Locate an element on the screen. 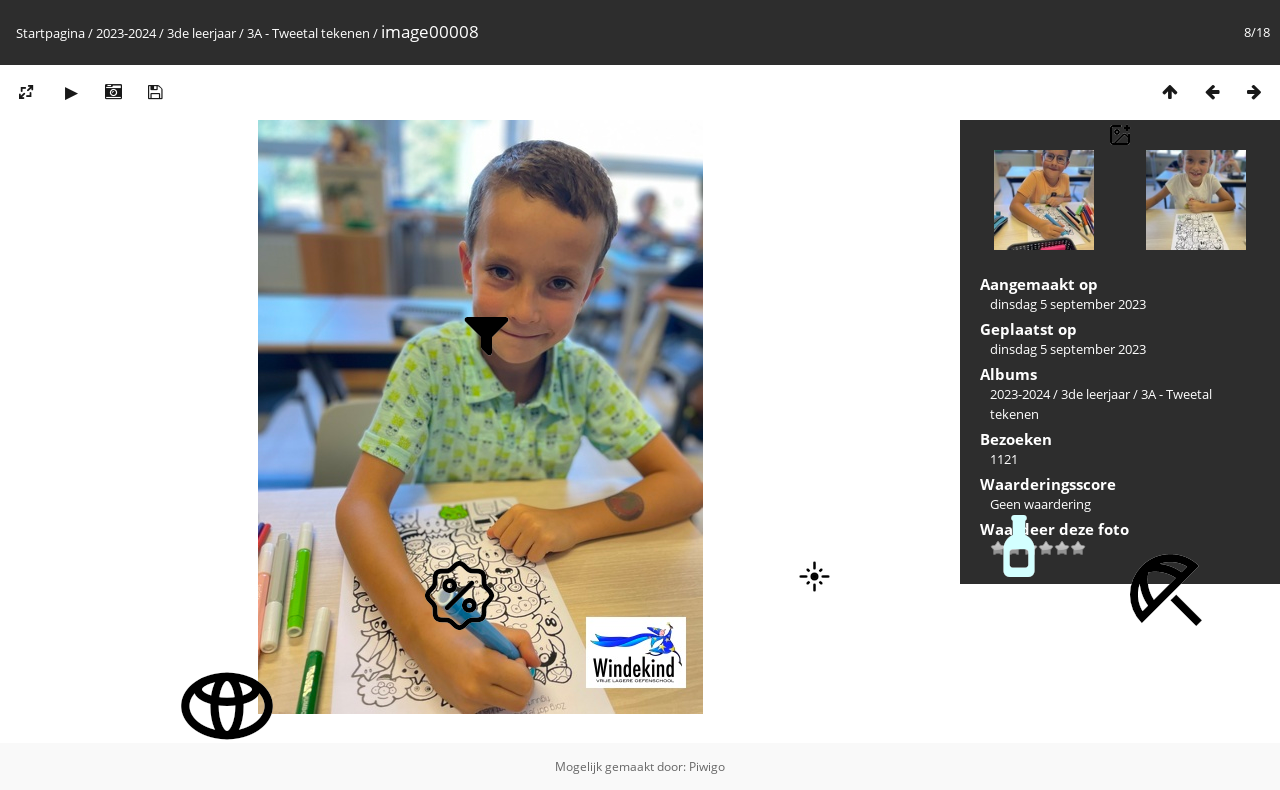  Toyota brand logo is located at coordinates (227, 706).